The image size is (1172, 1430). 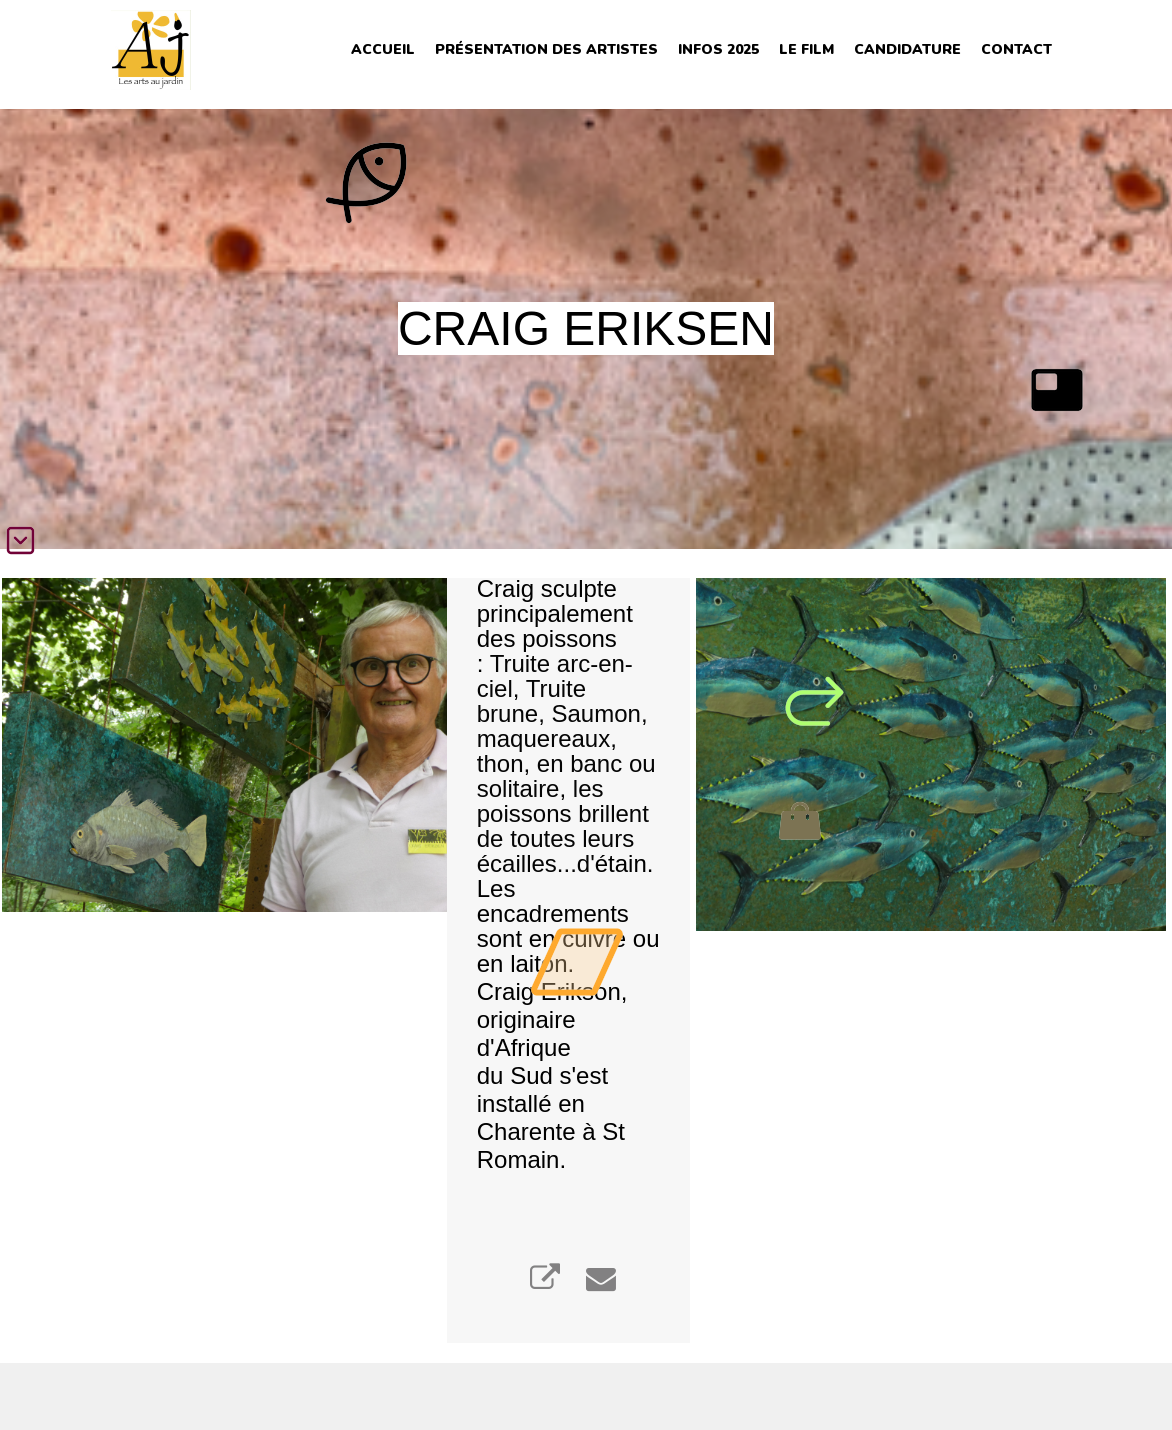 What do you see at coordinates (369, 180) in the screenshot?
I see `browse seafood or fish-related content` at bounding box center [369, 180].